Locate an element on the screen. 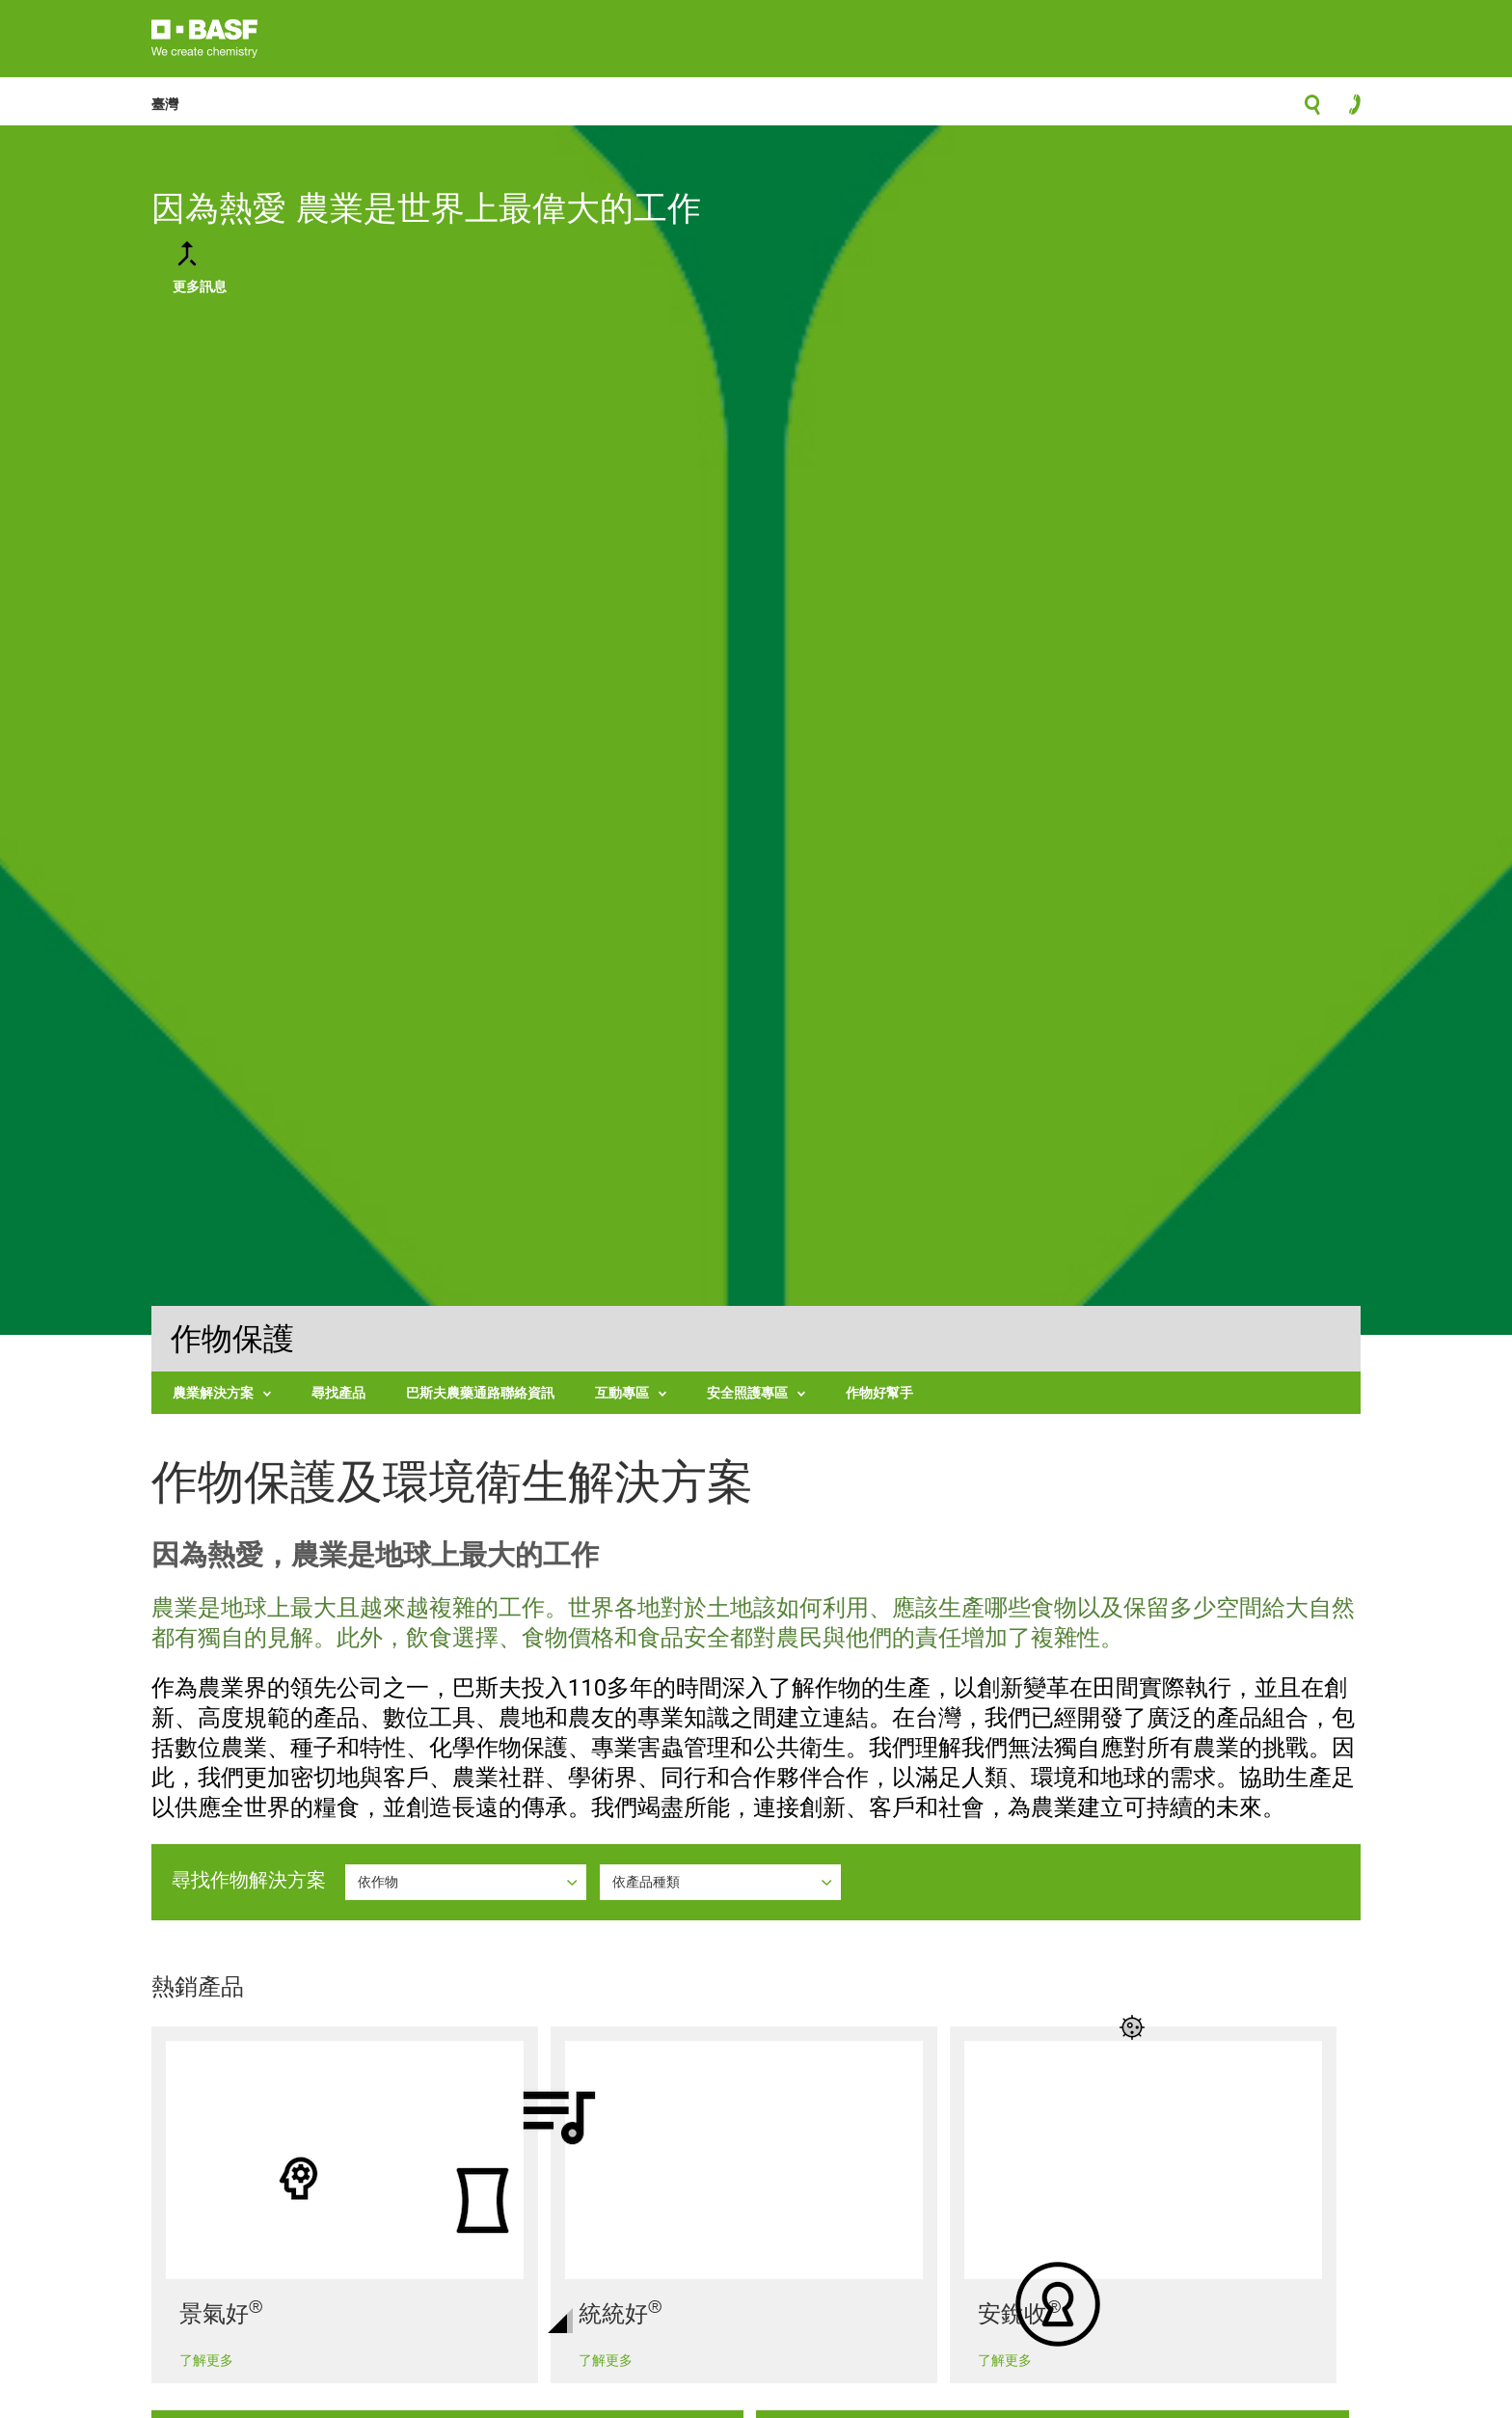  access security or privacy settings is located at coordinates (1058, 2304).